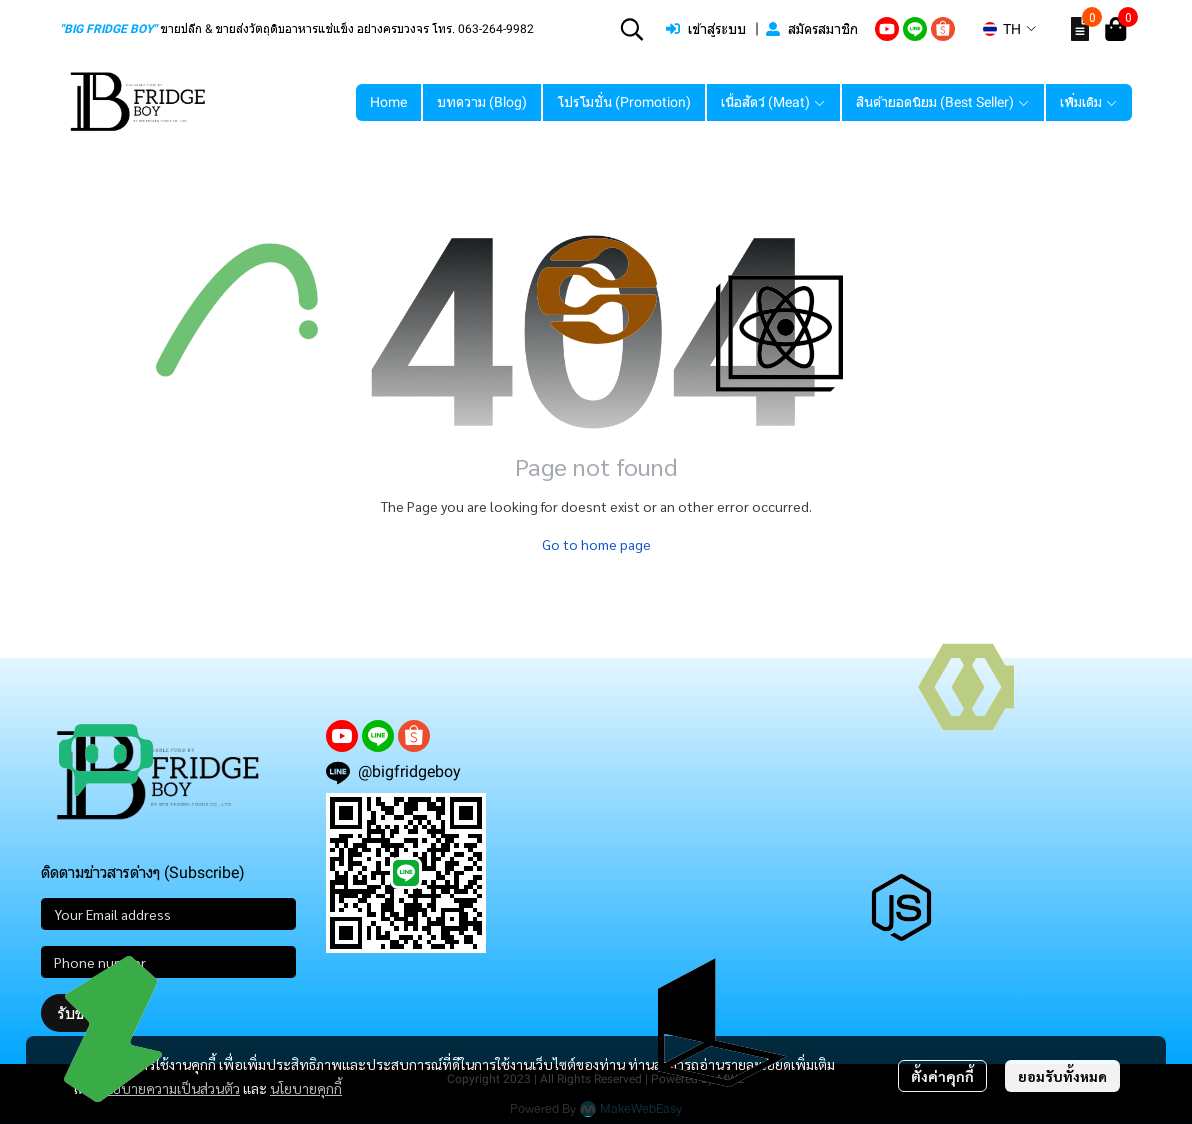 Image resolution: width=1192 pixels, height=1124 pixels. Describe the element at coordinates (901, 907) in the screenshot. I see `Node.js runtime environment logo` at that location.